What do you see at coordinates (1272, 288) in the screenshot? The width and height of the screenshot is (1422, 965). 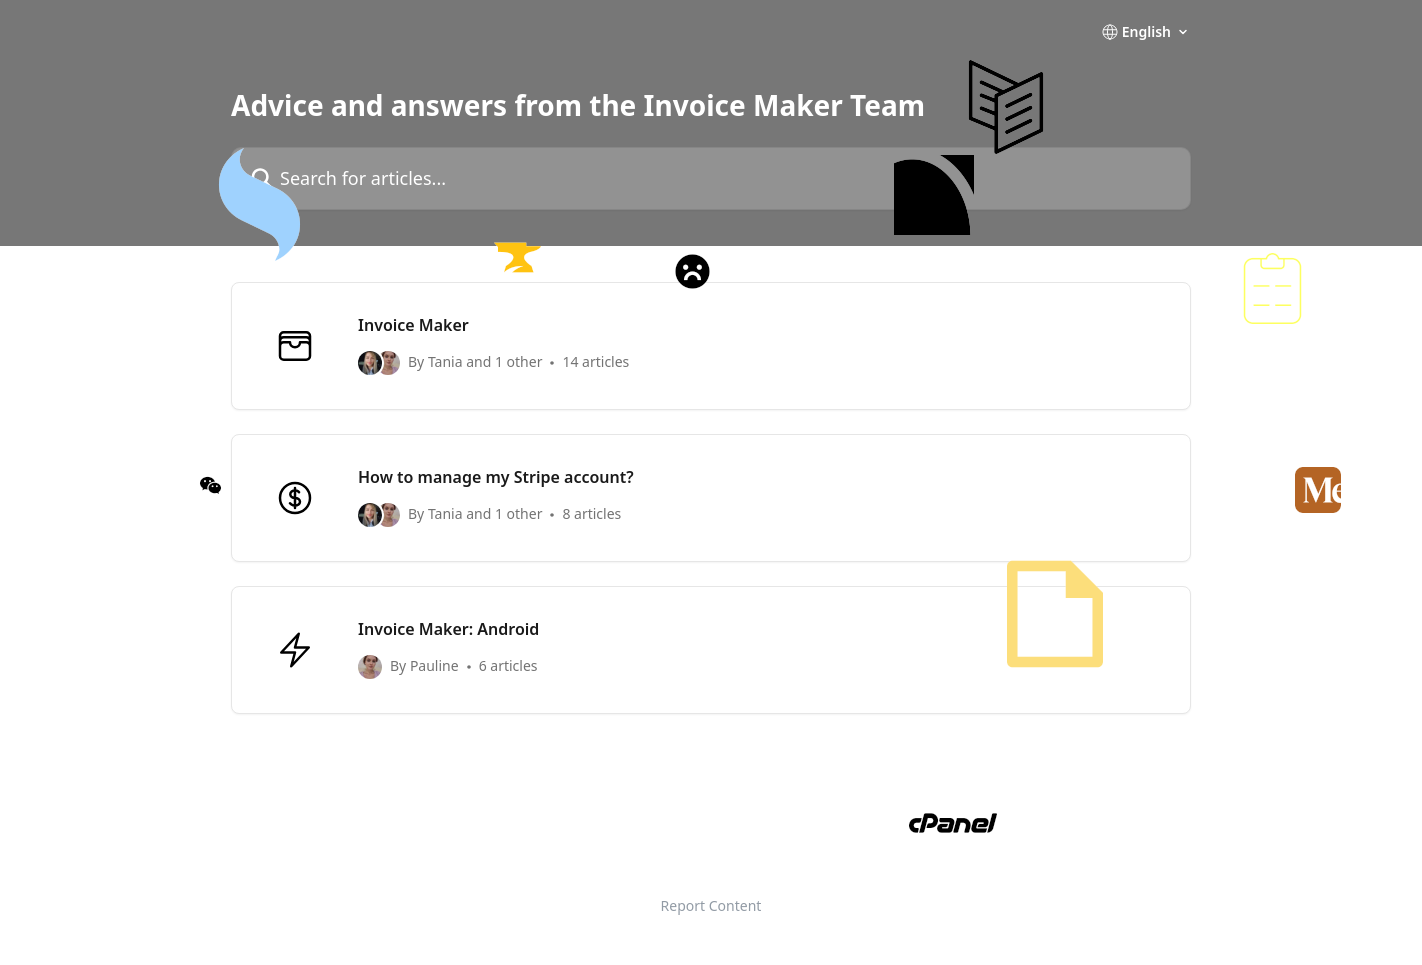 I see `react hook form library logo` at bounding box center [1272, 288].